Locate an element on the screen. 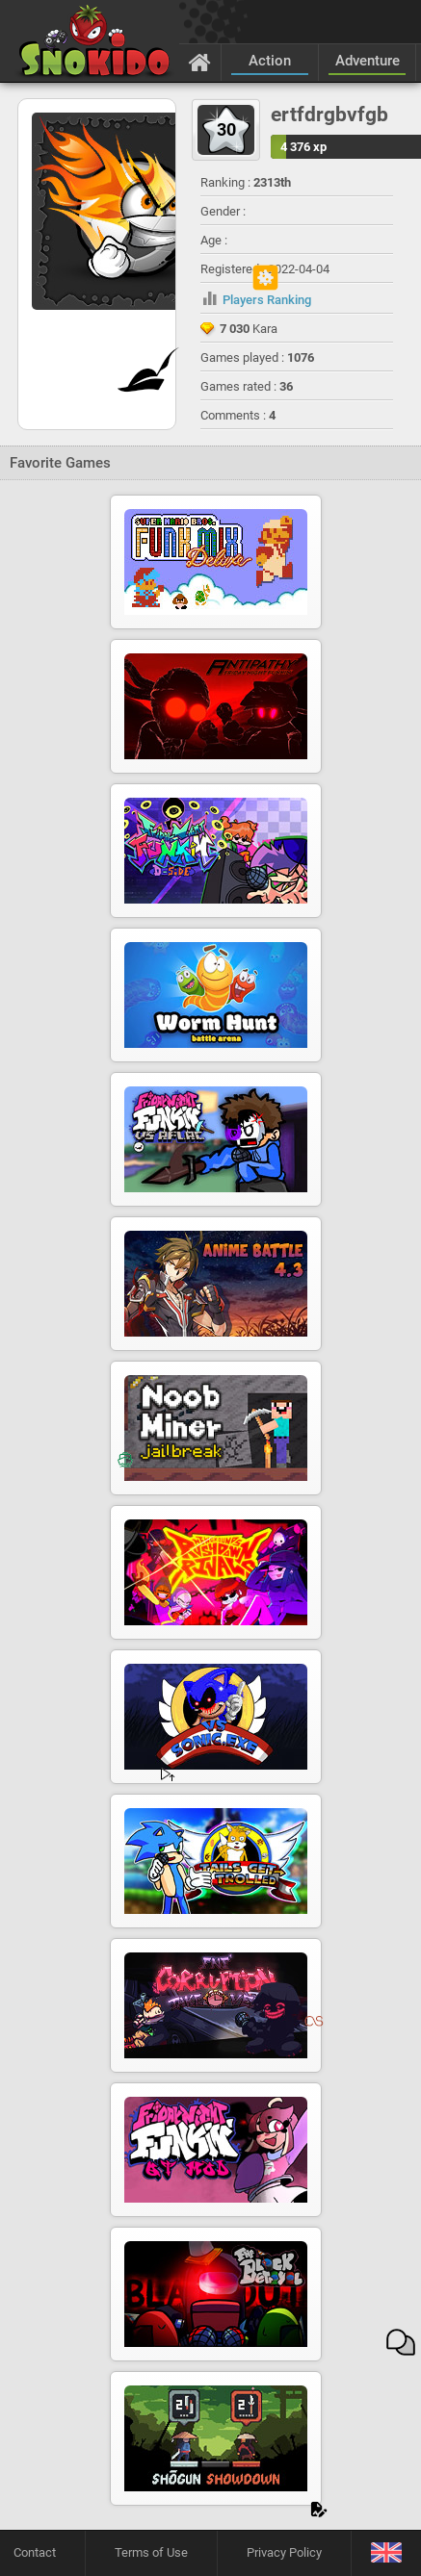 This screenshot has width=421, height=2576. access boat or ferry services is located at coordinates (125, 1460).